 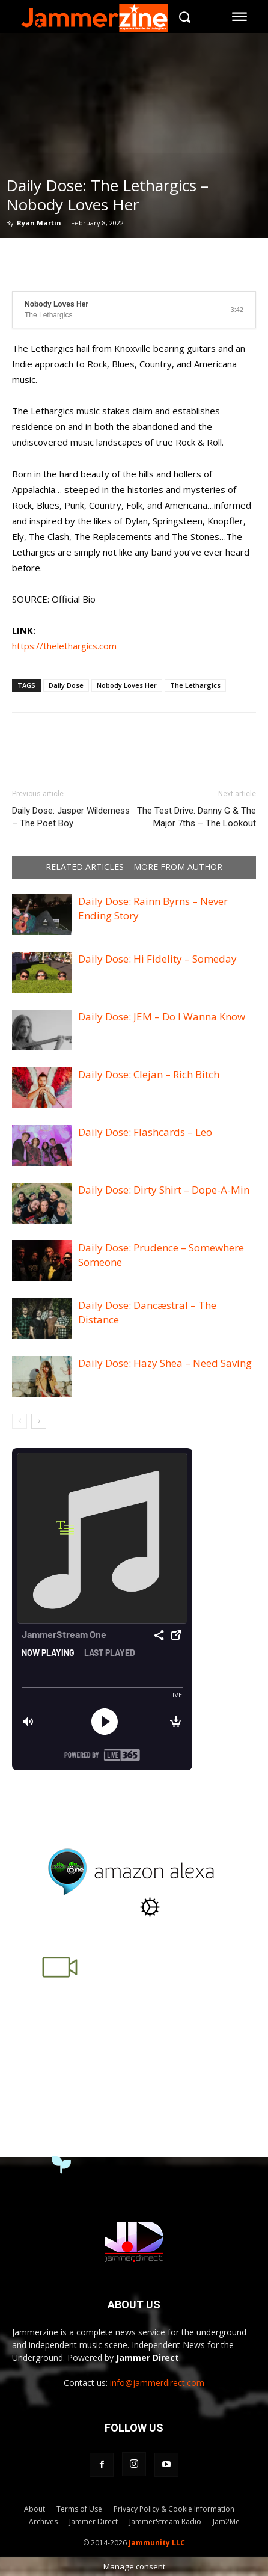 I want to click on start video recording, so click(x=58, y=1967).